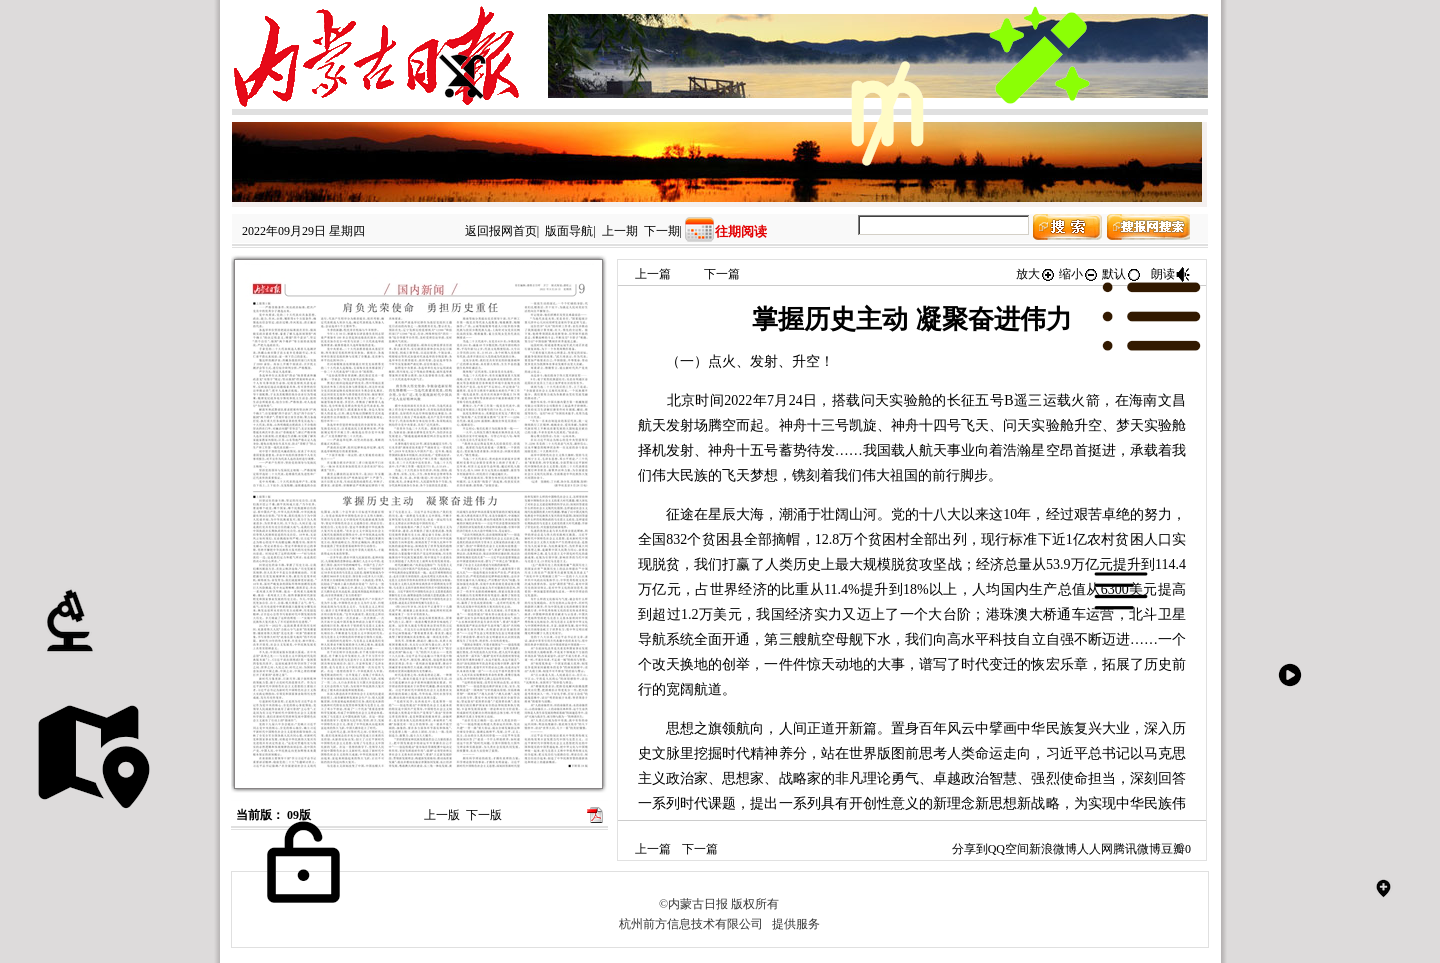 The width and height of the screenshot is (1440, 963). What do you see at coordinates (463, 75) in the screenshot?
I see `indicates strollers are not permitted in this area` at bounding box center [463, 75].